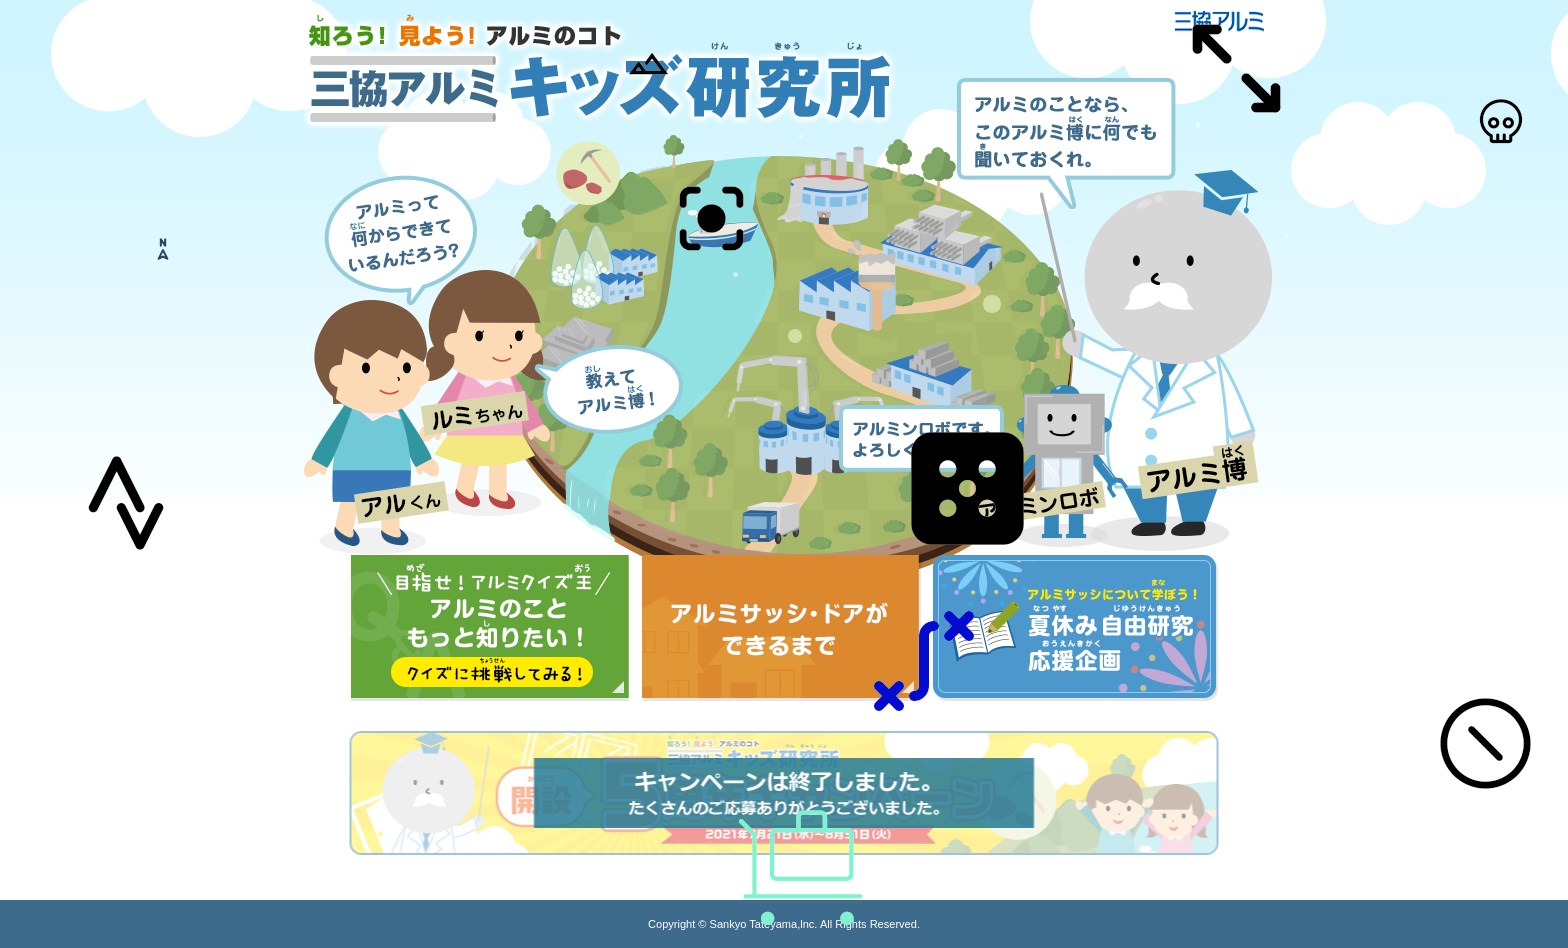  What do you see at coordinates (711, 218) in the screenshot?
I see `capture a photo or screenshot` at bounding box center [711, 218].